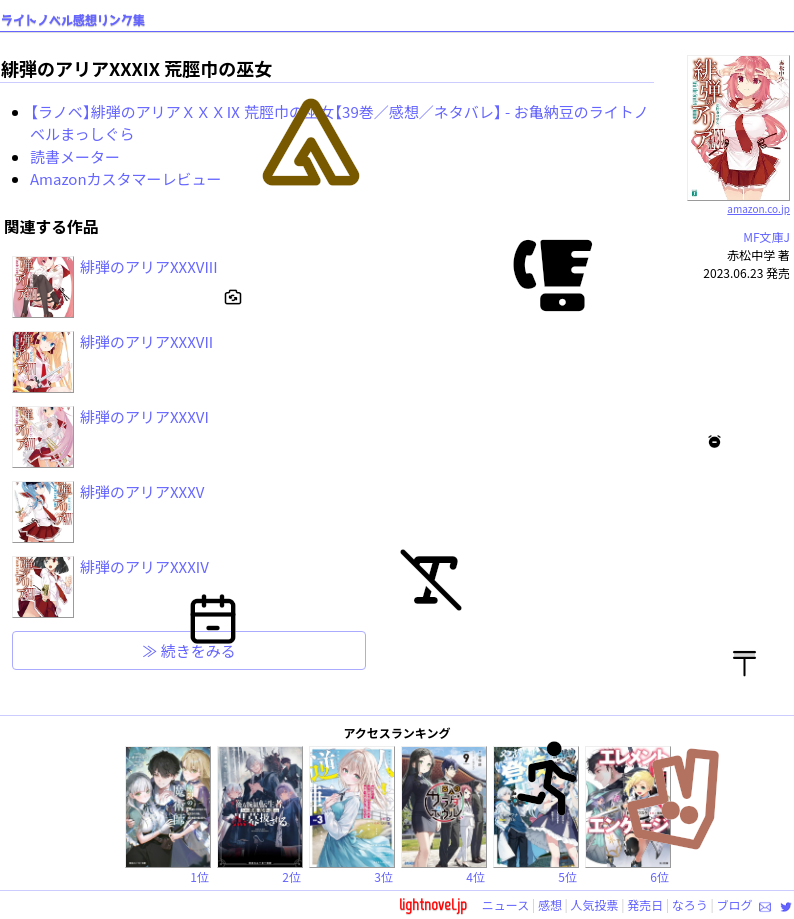 The width and height of the screenshot is (794, 919). I want to click on view or select Kazakhstan tenge currency, so click(744, 662).